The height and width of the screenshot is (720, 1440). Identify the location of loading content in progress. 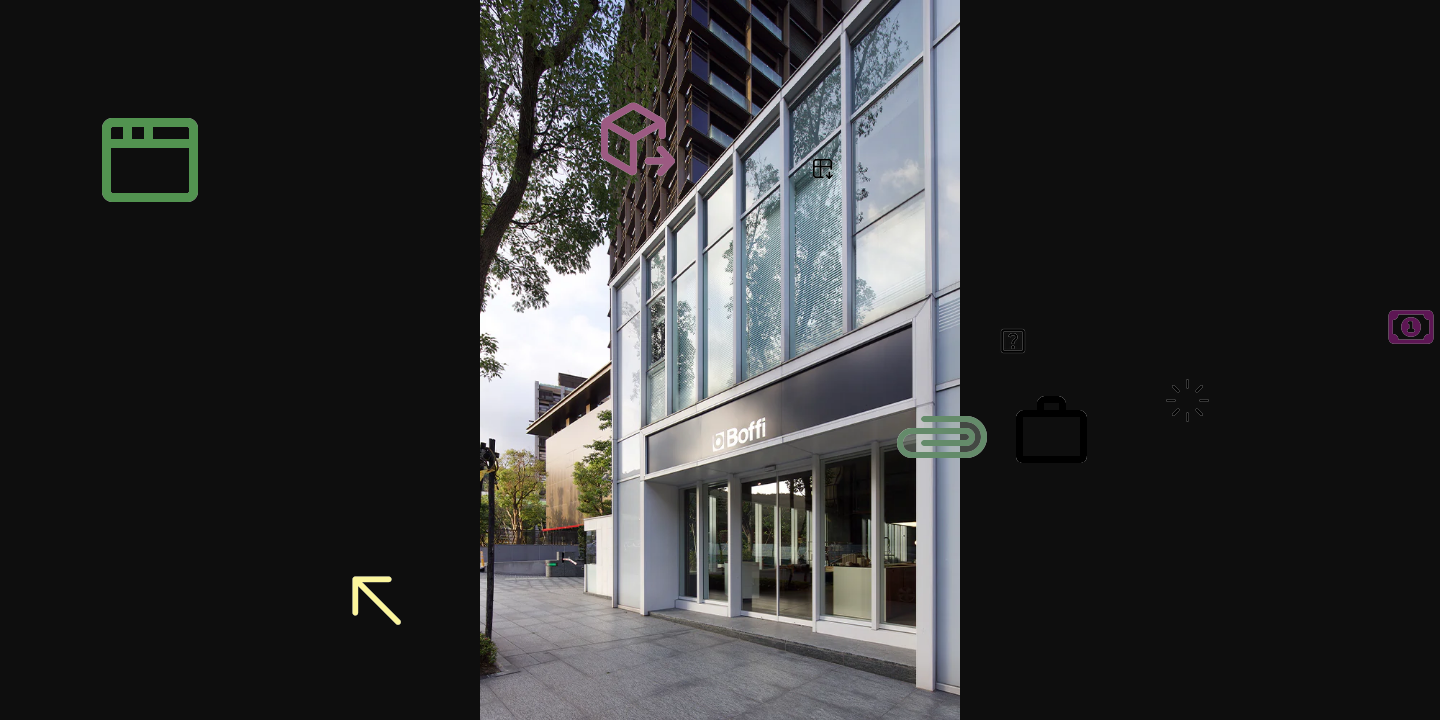
(1187, 400).